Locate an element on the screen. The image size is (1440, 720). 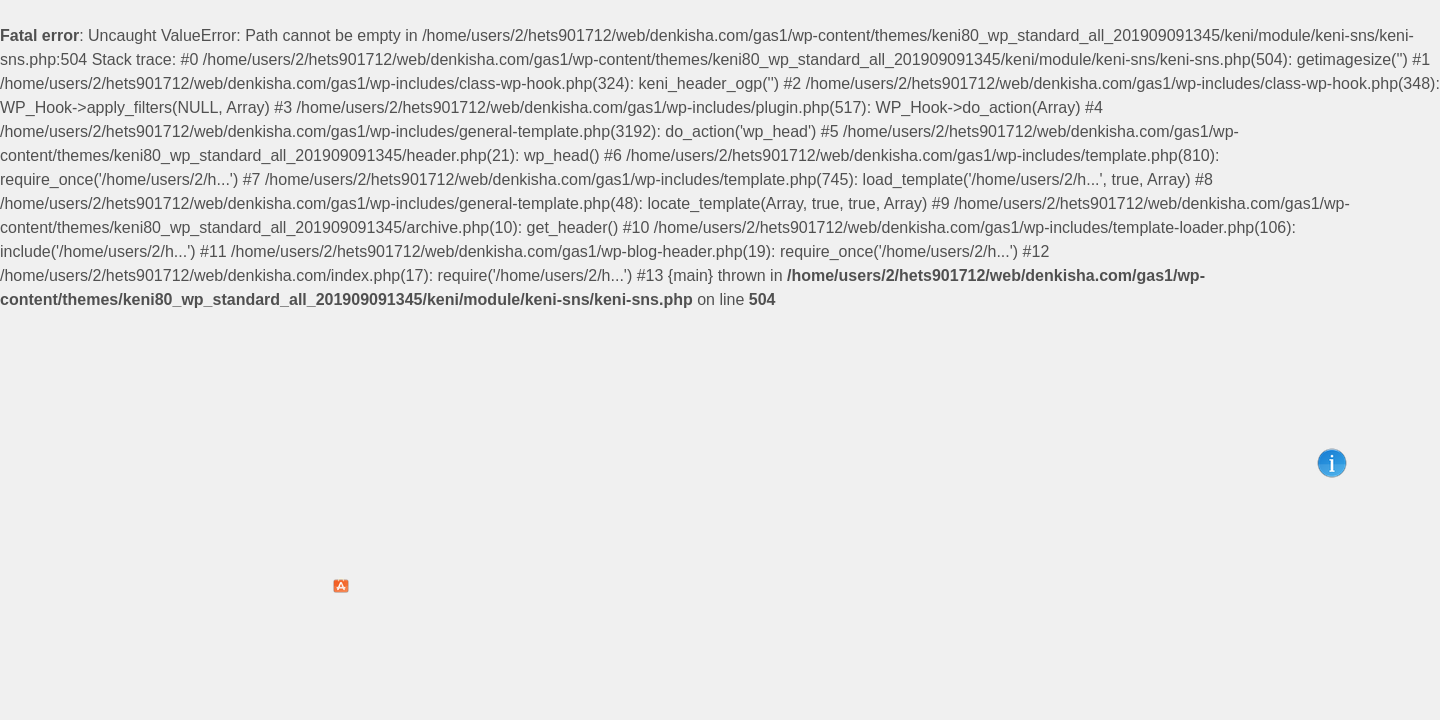
view information or details about an application is located at coordinates (1332, 463).